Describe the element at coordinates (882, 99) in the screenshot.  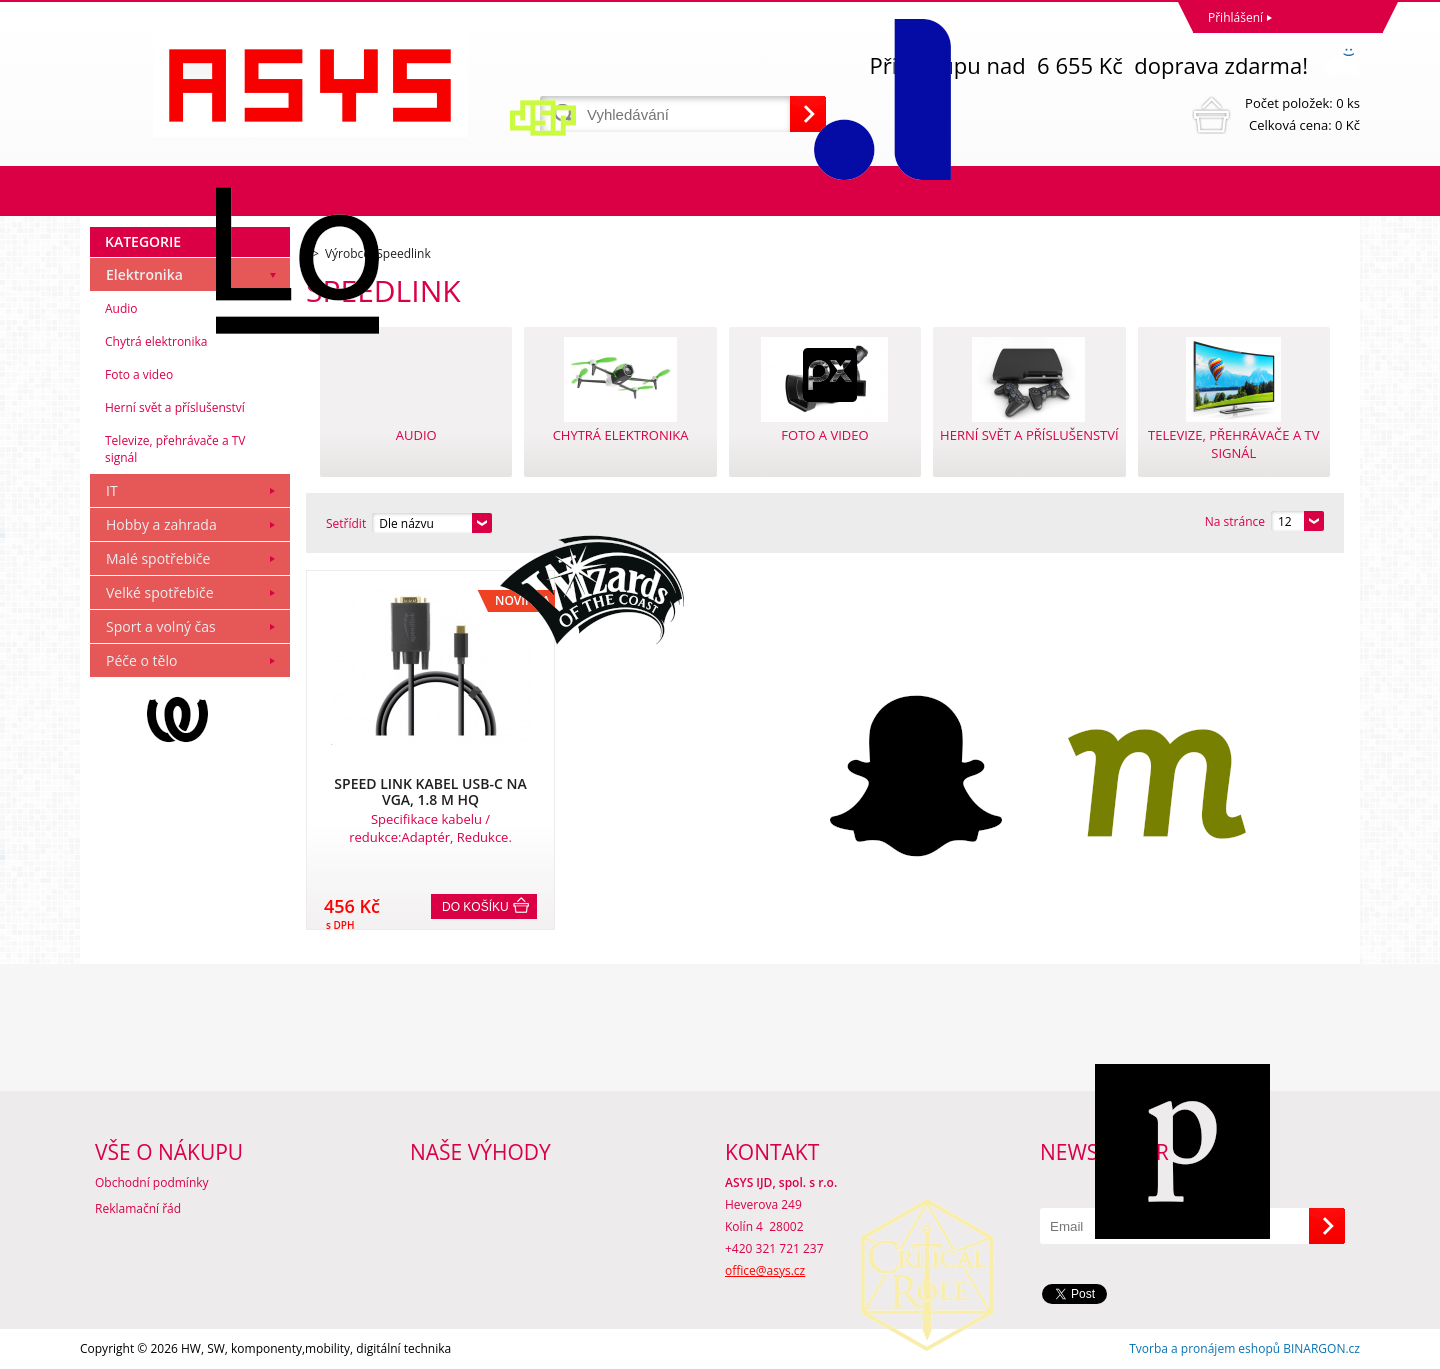
I see `visit dunked portfolio website` at that location.